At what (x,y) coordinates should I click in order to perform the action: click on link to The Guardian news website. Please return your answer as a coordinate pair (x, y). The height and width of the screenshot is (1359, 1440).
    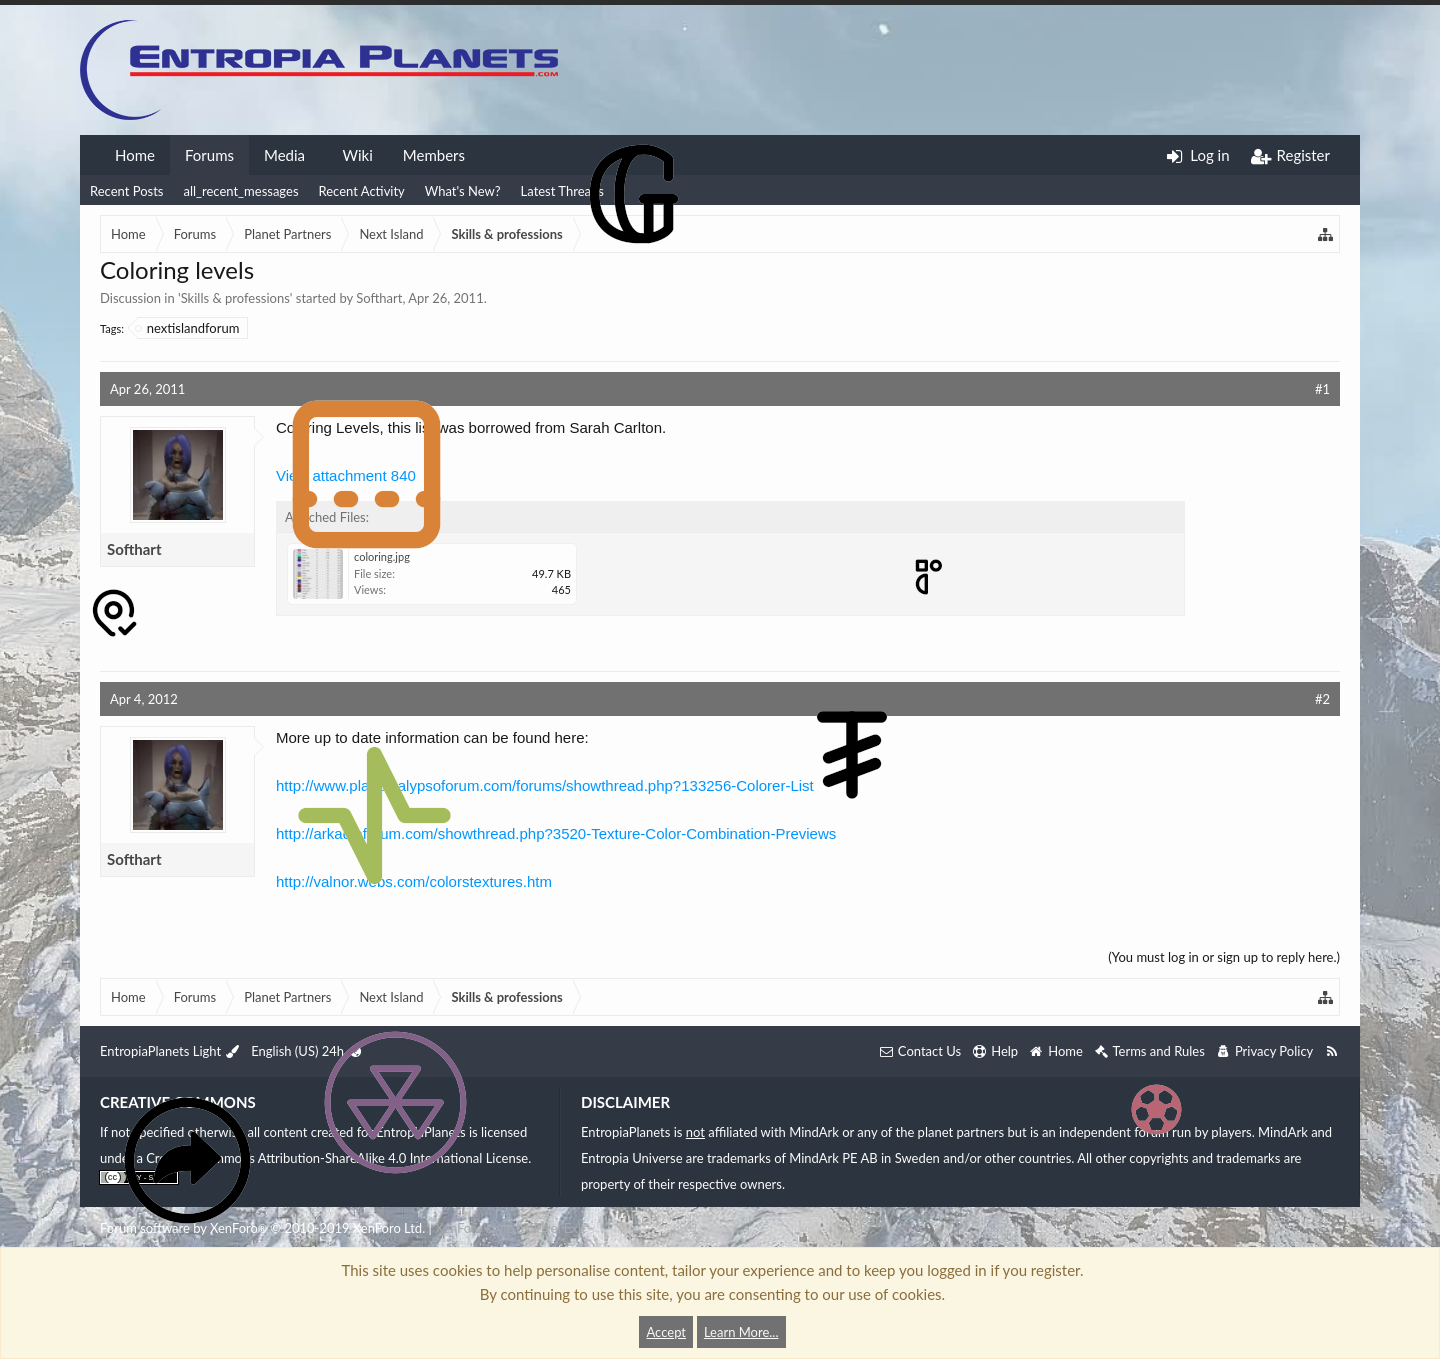
    Looking at the image, I should click on (634, 194).